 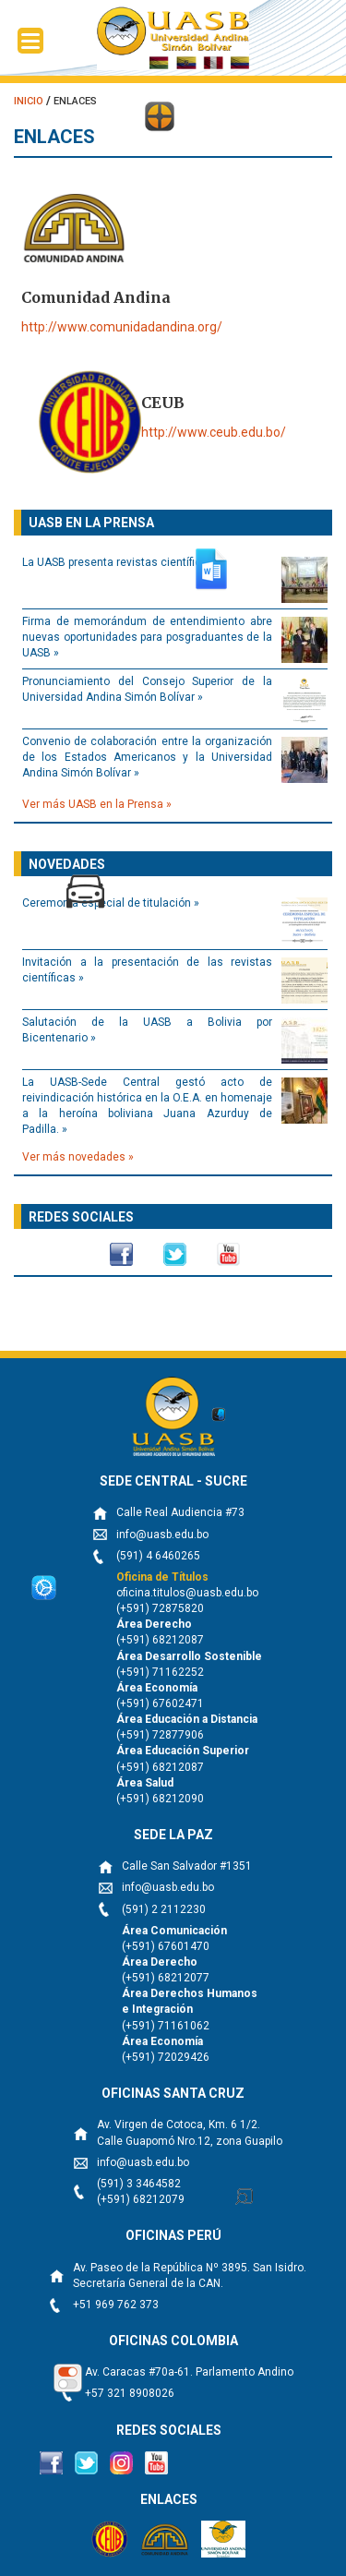 What do you see at coordinates (219, 1414) in the screenshot?
I see `open Finder to browse files and folders` at bounding box center [219, 1414].